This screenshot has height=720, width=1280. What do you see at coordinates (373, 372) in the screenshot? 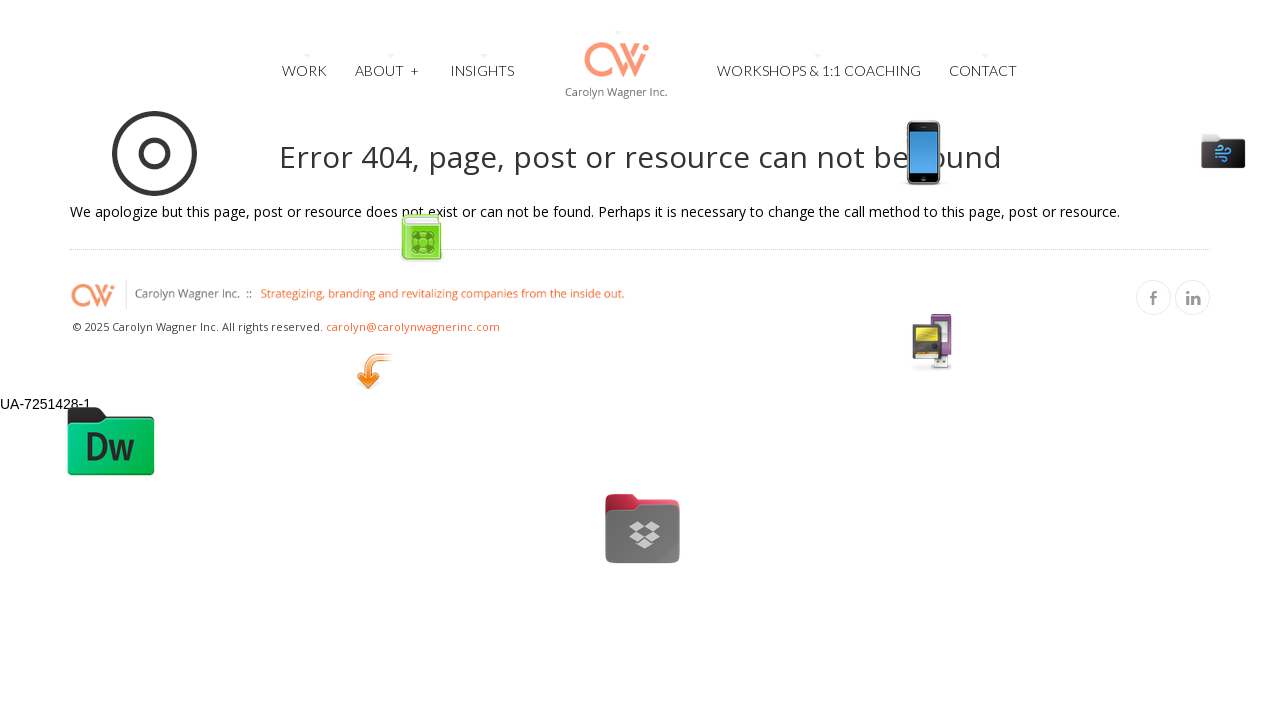
I see `rotate object counterclockwise` at bounding box center [373, 372].